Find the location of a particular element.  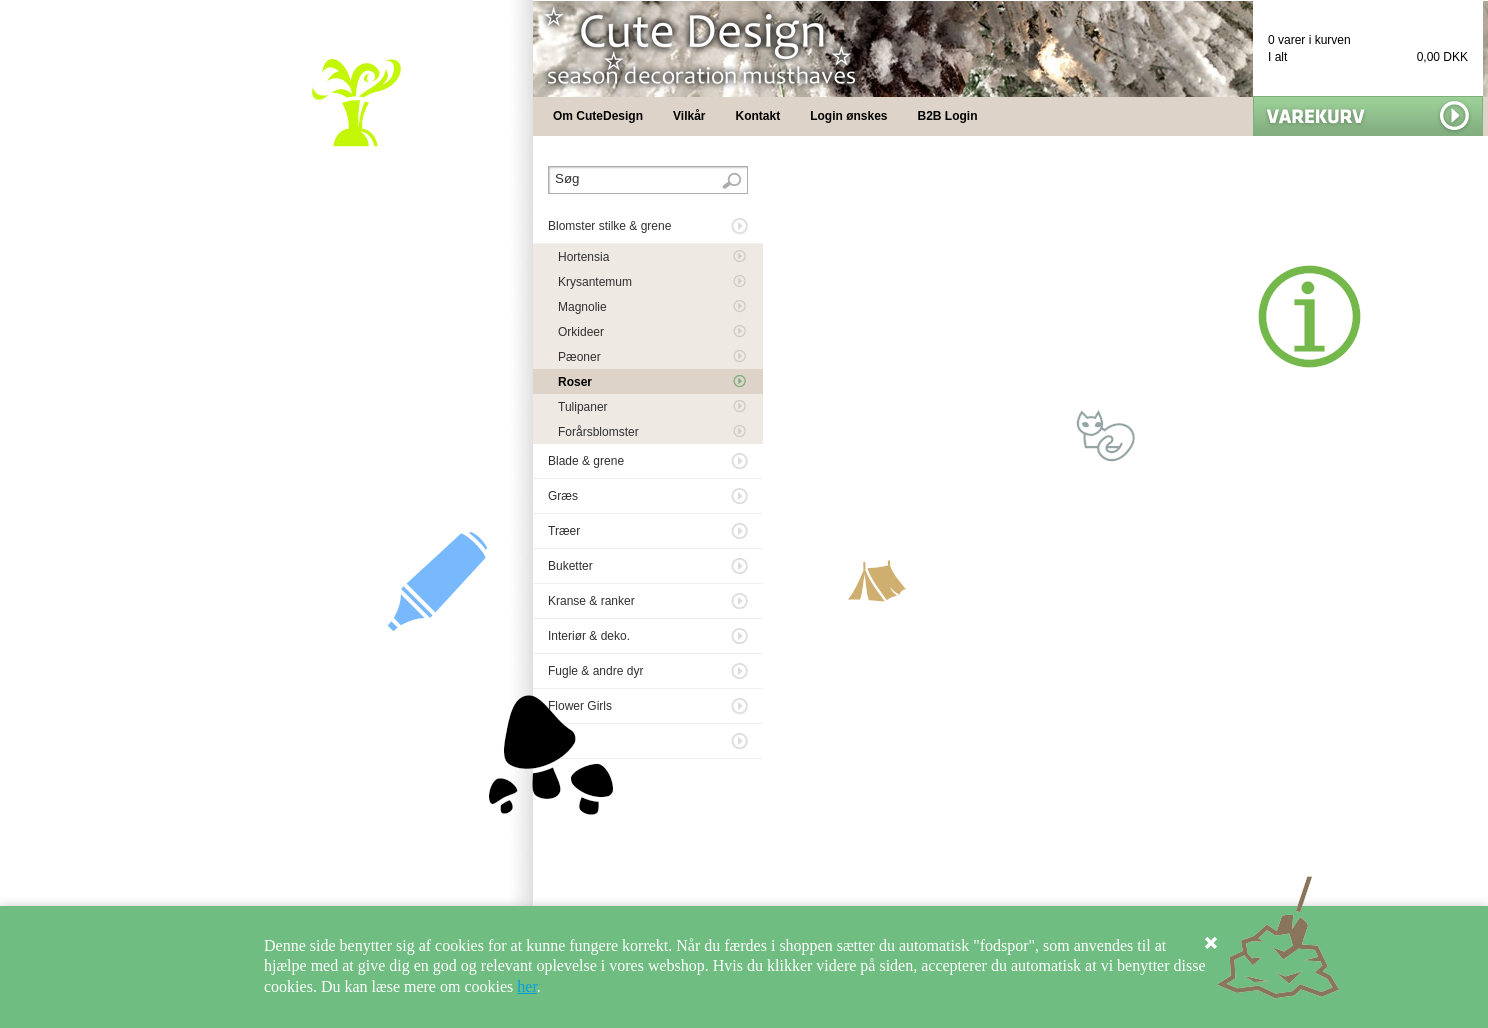

decorative cat icon for pet-related content is located at coordinates (1105, 434).